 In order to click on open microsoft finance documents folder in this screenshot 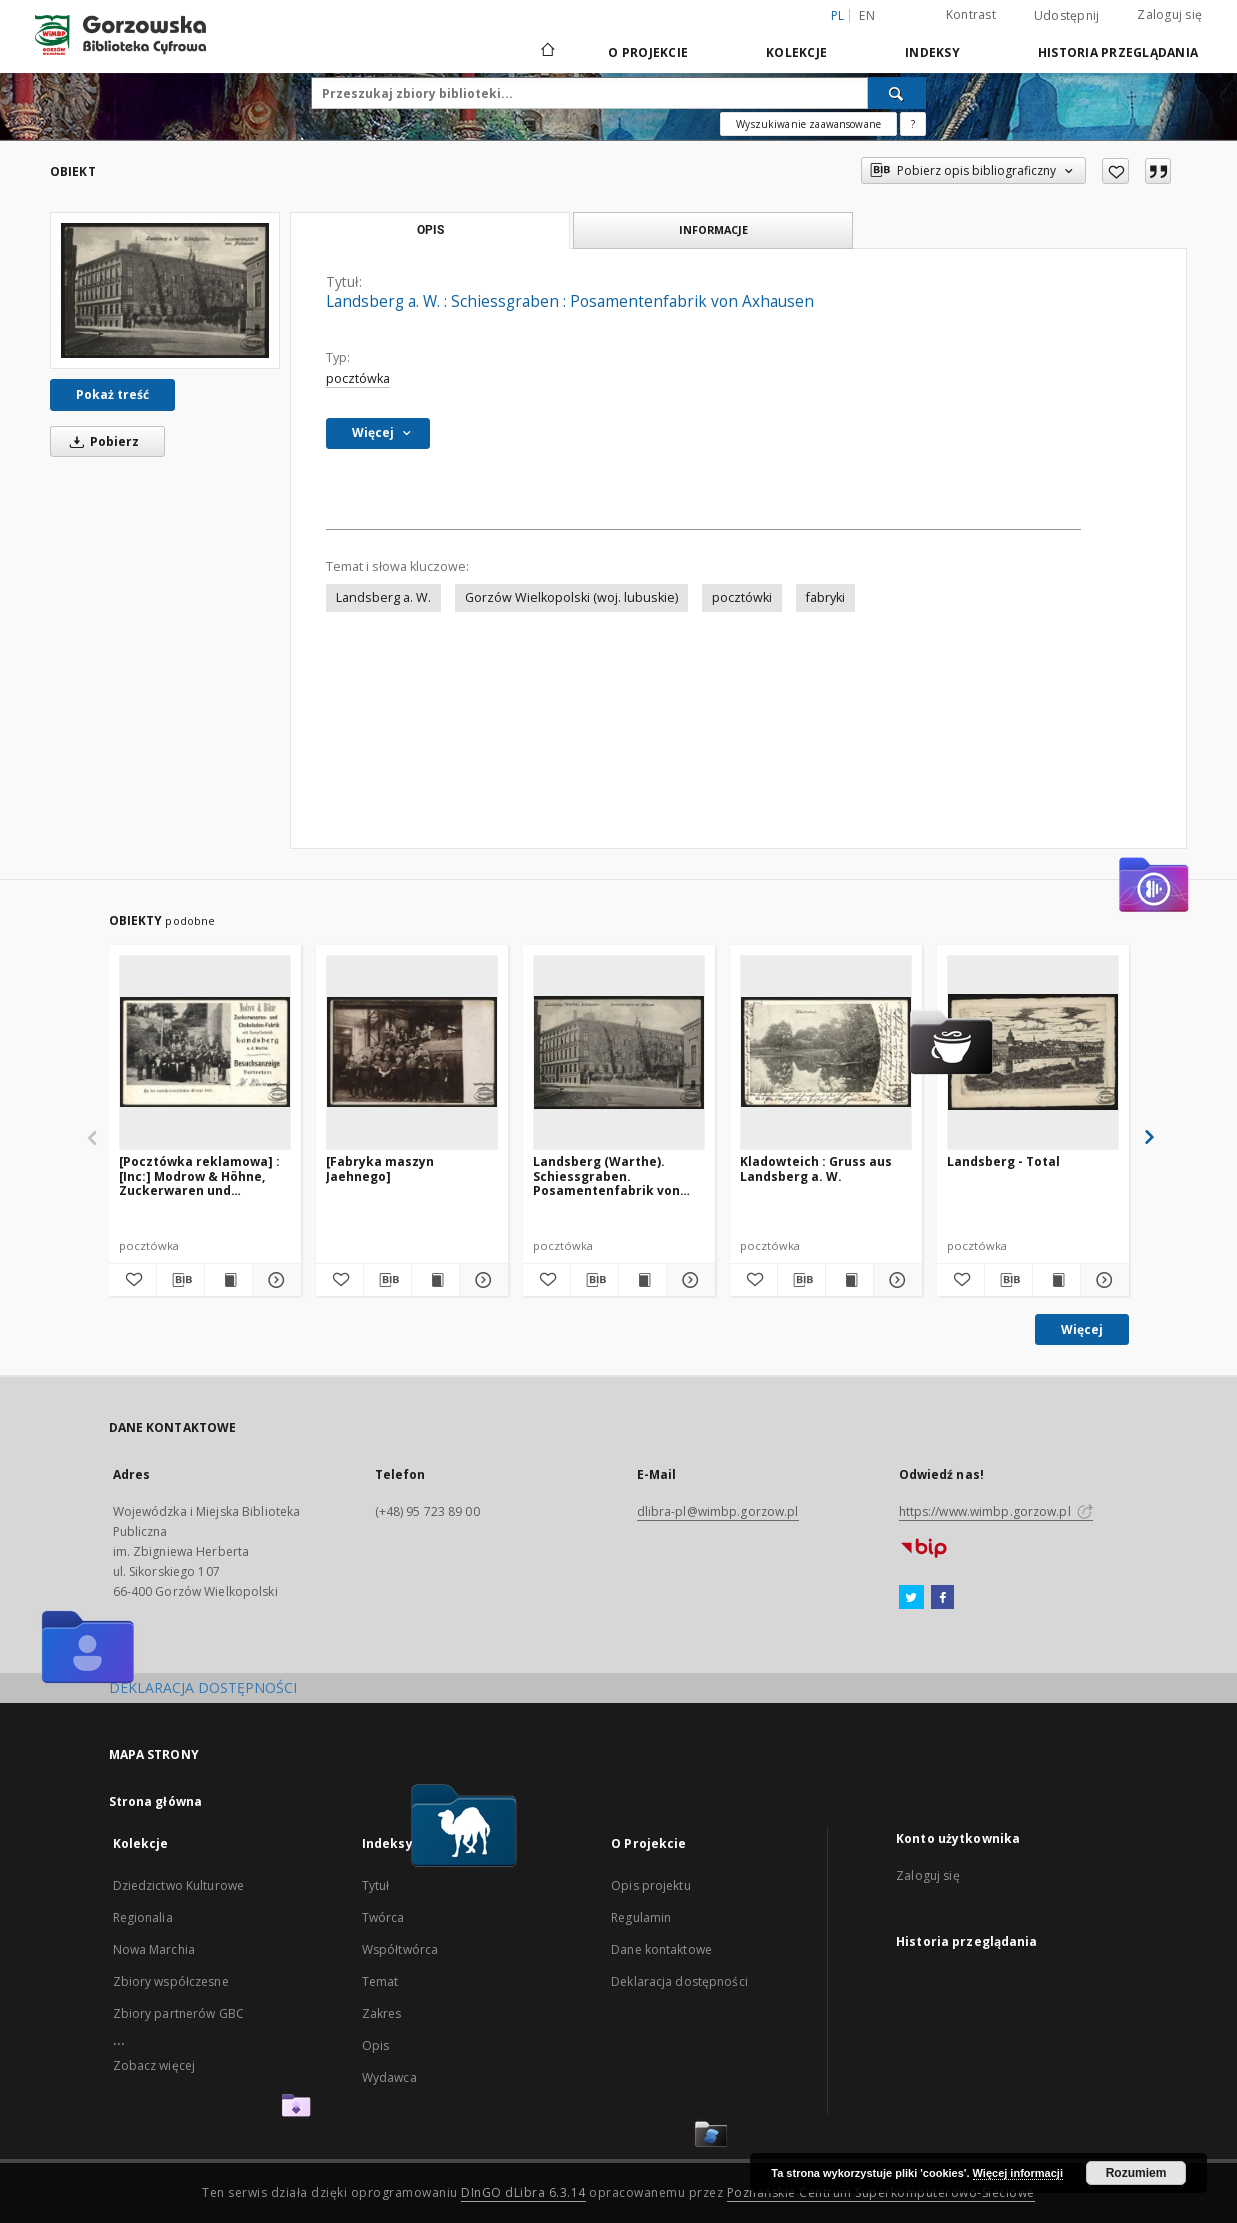, I will do `click(296, 2106)`.